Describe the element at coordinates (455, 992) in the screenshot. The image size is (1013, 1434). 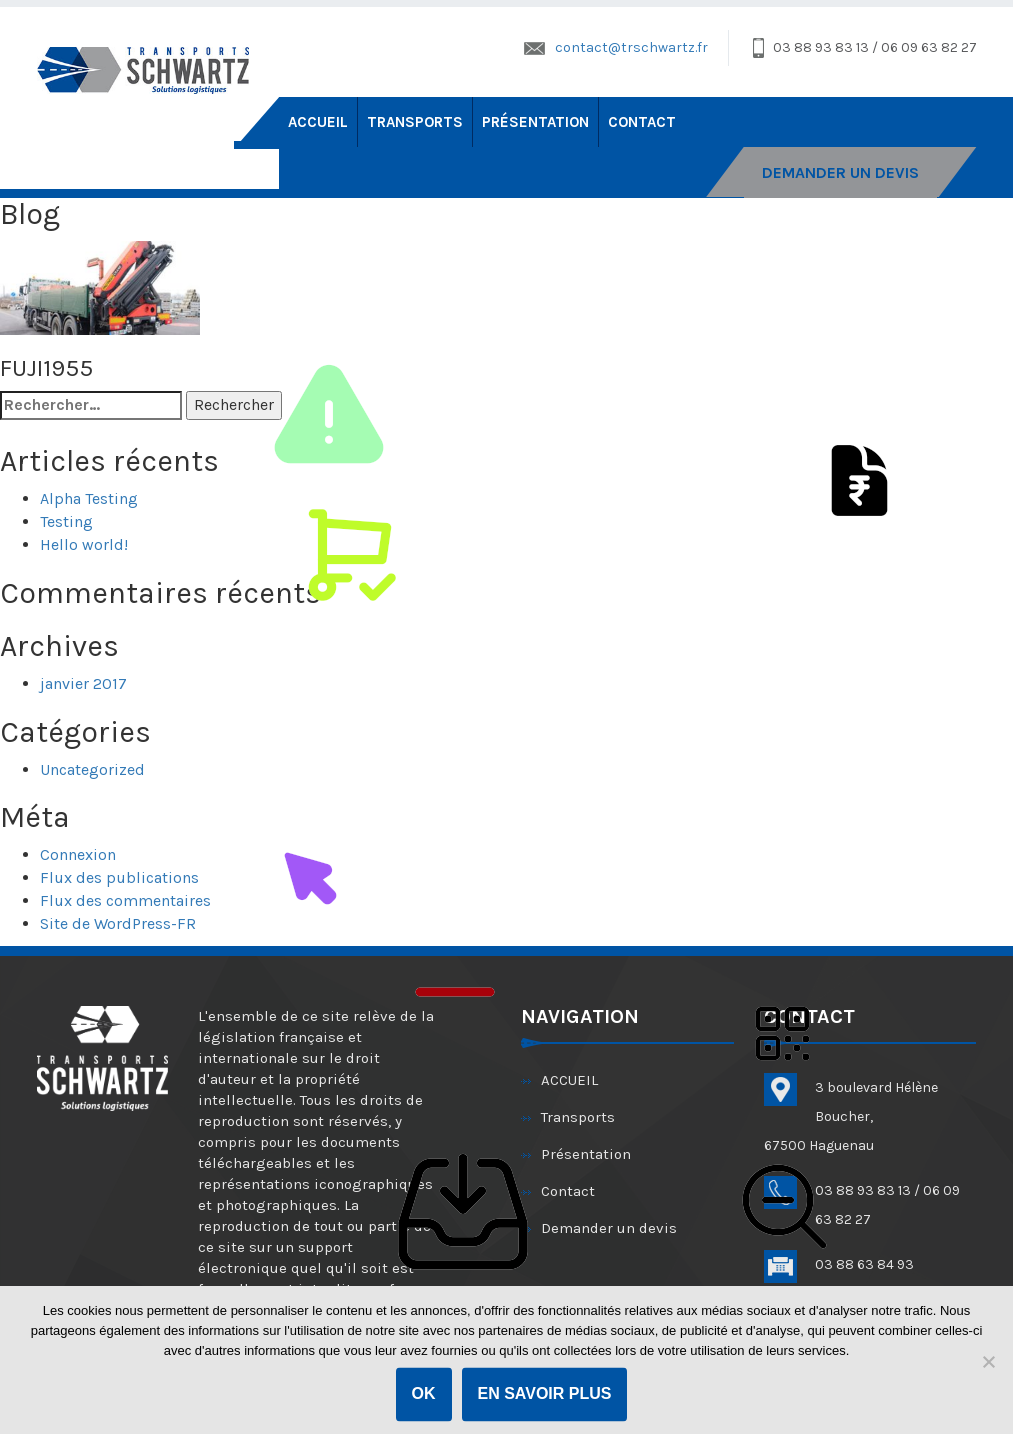
I see `decrease quantity or value` at that location.